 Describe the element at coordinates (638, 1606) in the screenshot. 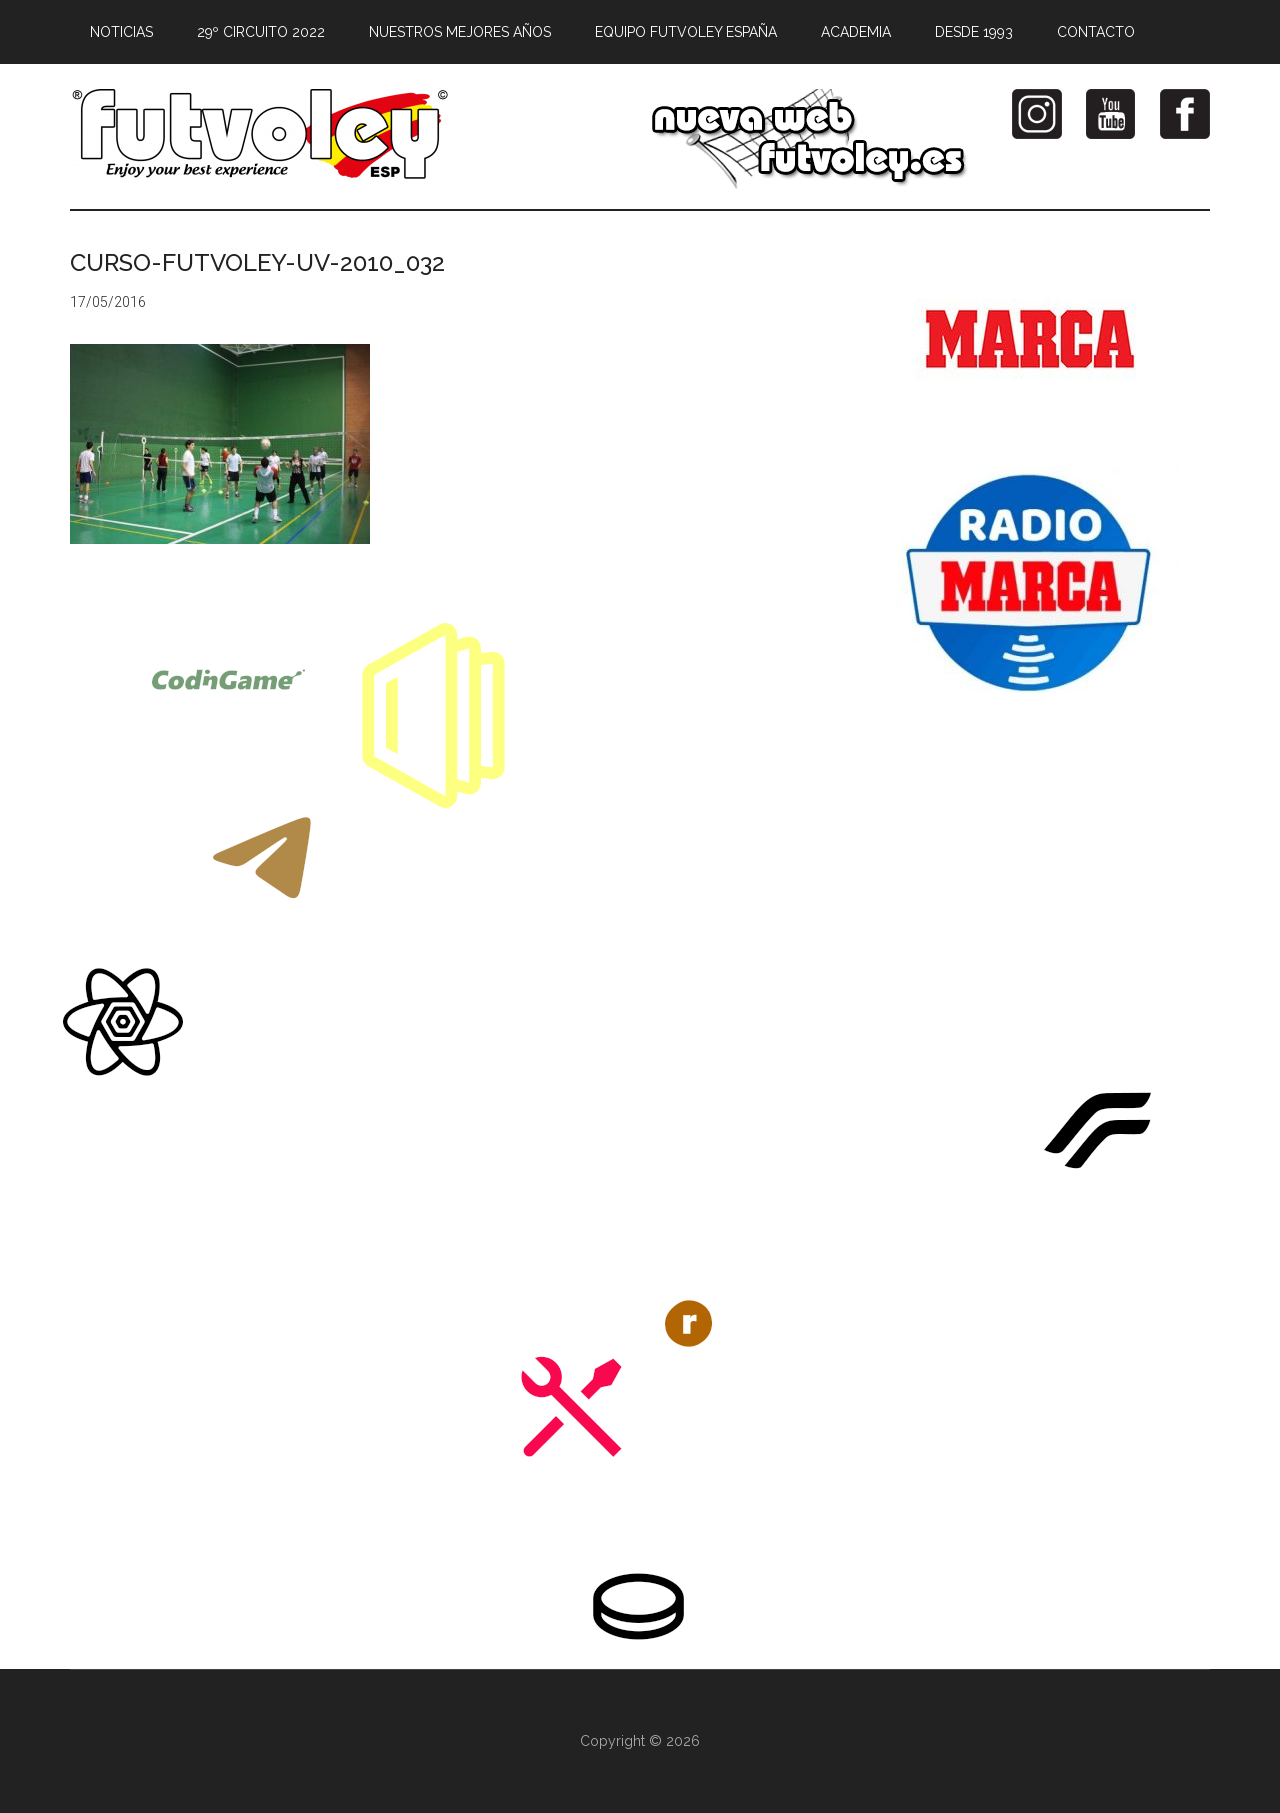

I see `view your coin balance or currency` at that location.